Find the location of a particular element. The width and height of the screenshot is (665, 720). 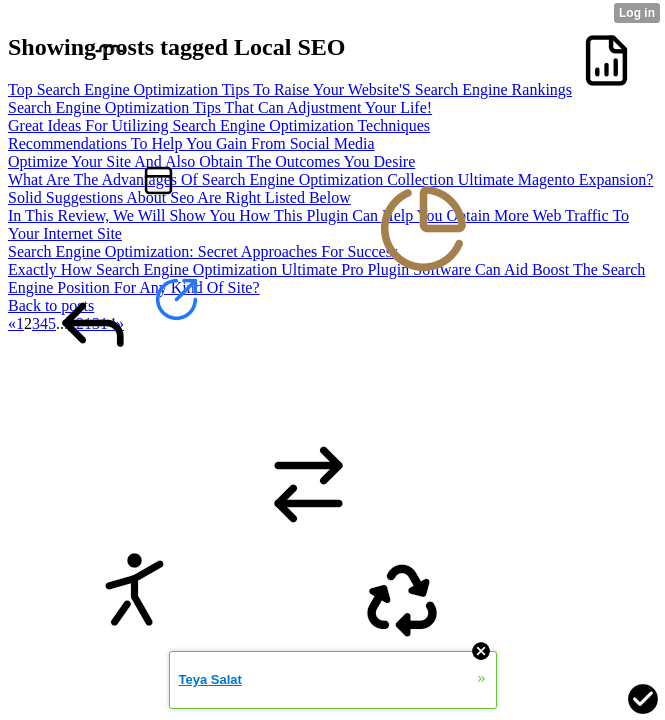

reply to a message or email is located at coordinates (93, 323).